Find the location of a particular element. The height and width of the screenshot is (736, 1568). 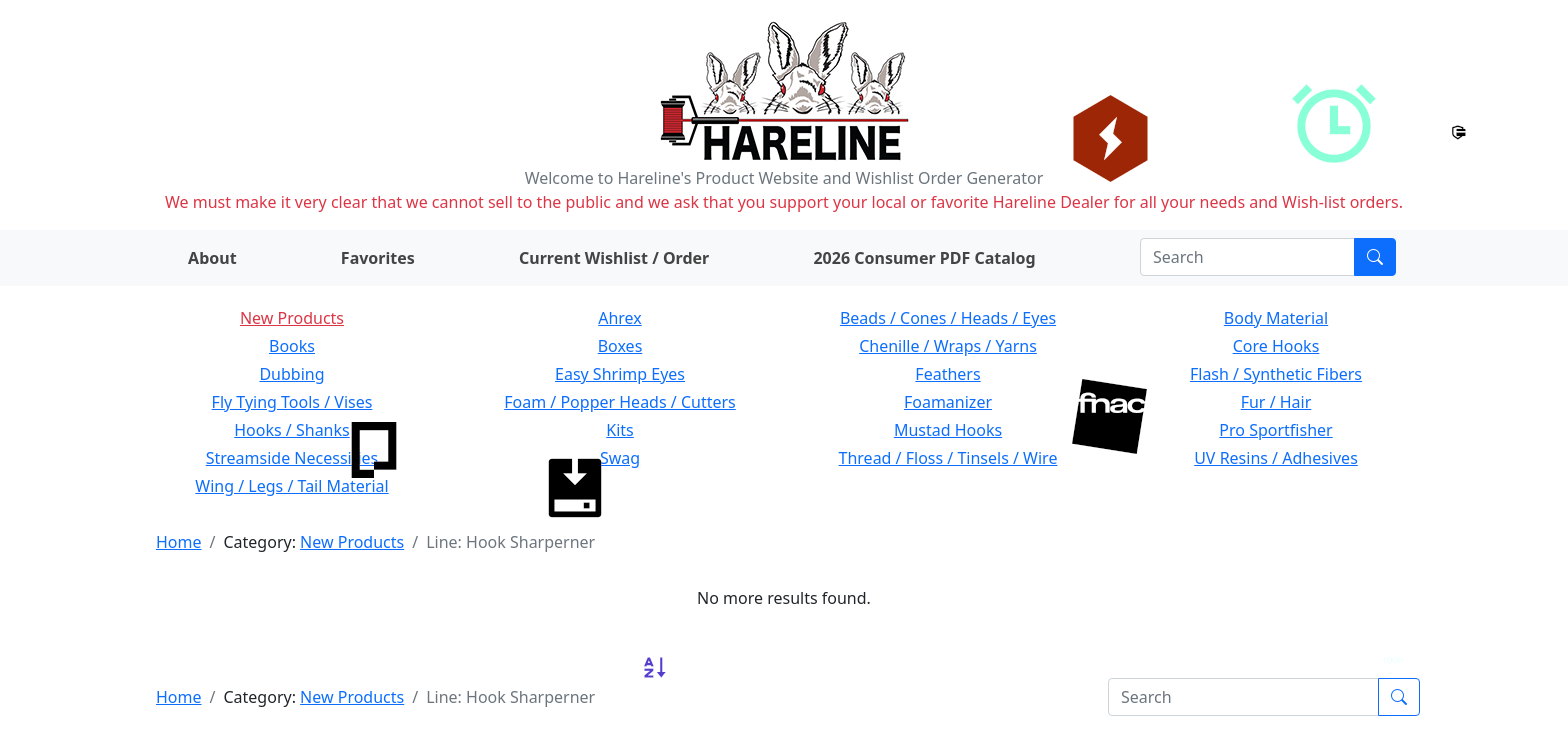

install an app or software is located at coordinates (575, 488).